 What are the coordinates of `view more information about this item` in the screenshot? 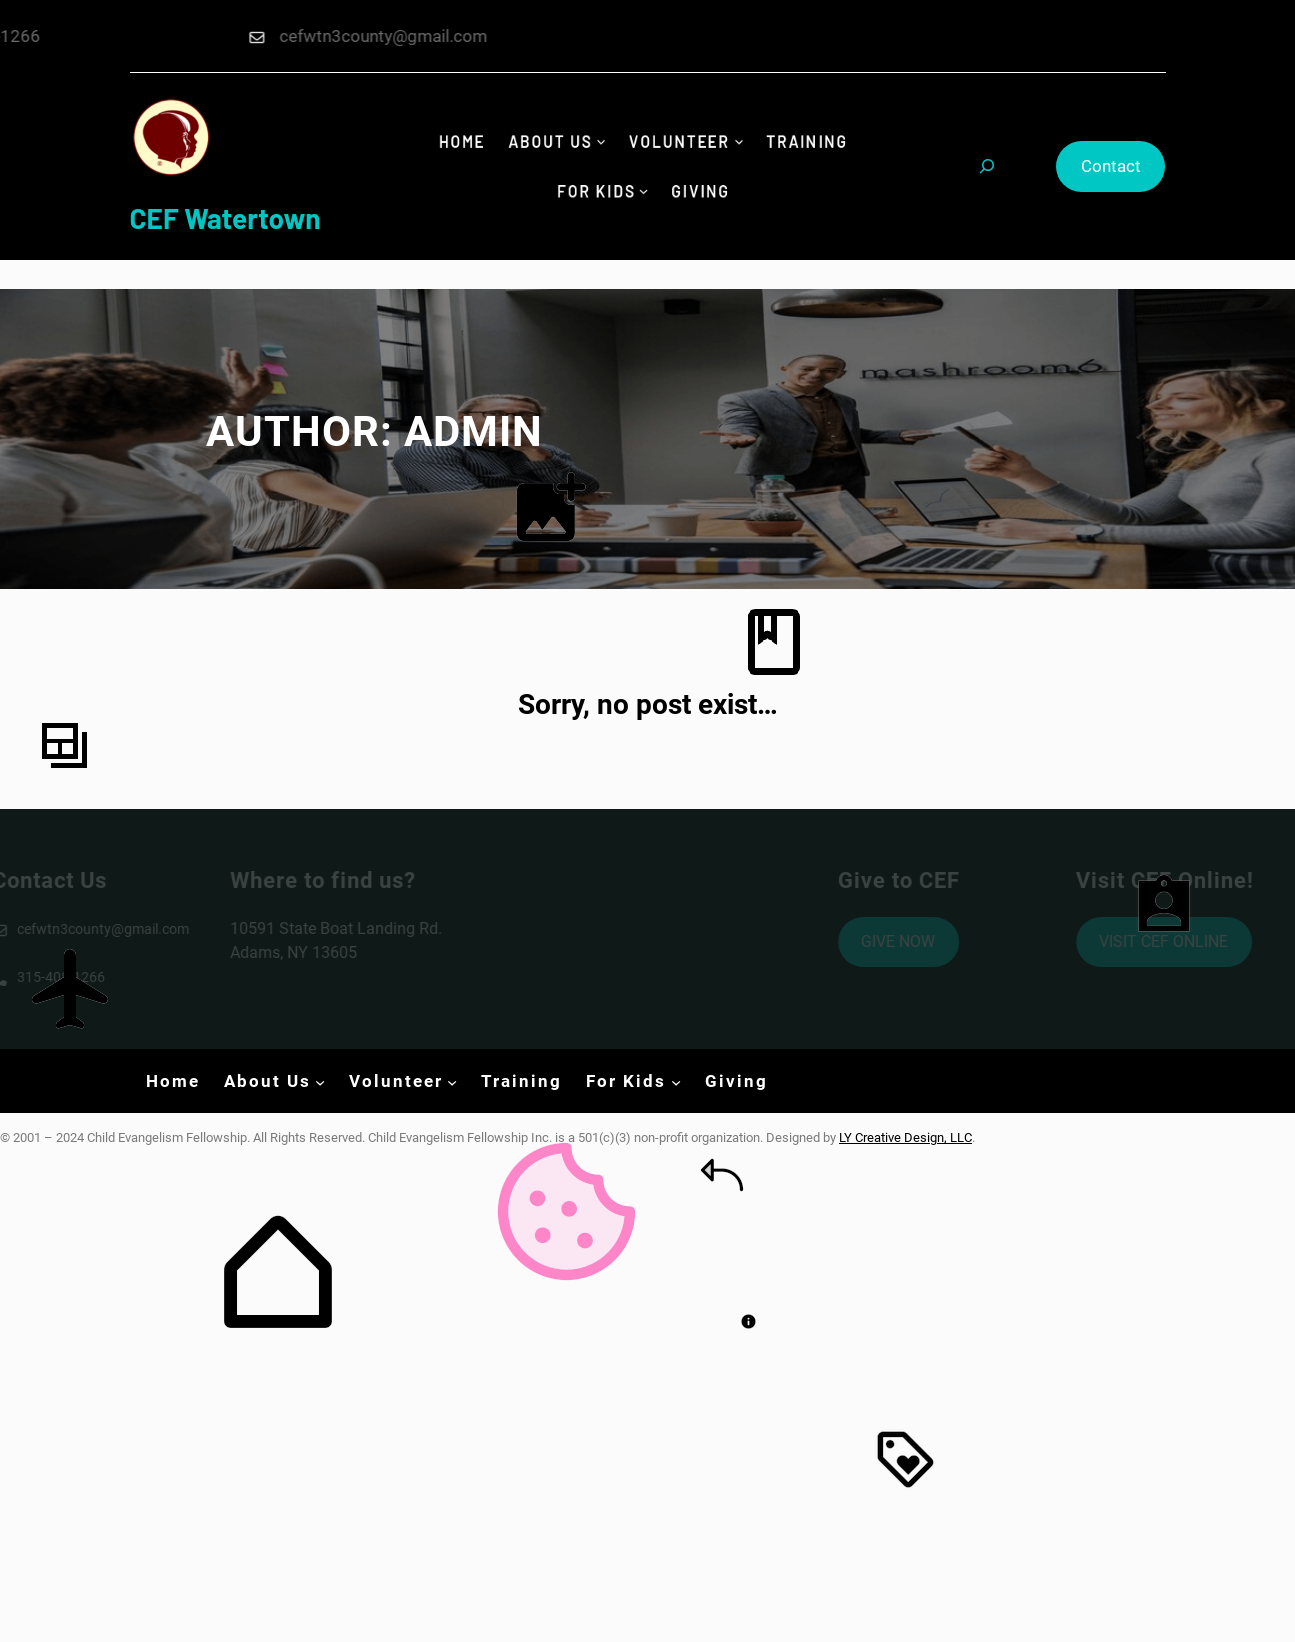 It's located at (748, 1321).